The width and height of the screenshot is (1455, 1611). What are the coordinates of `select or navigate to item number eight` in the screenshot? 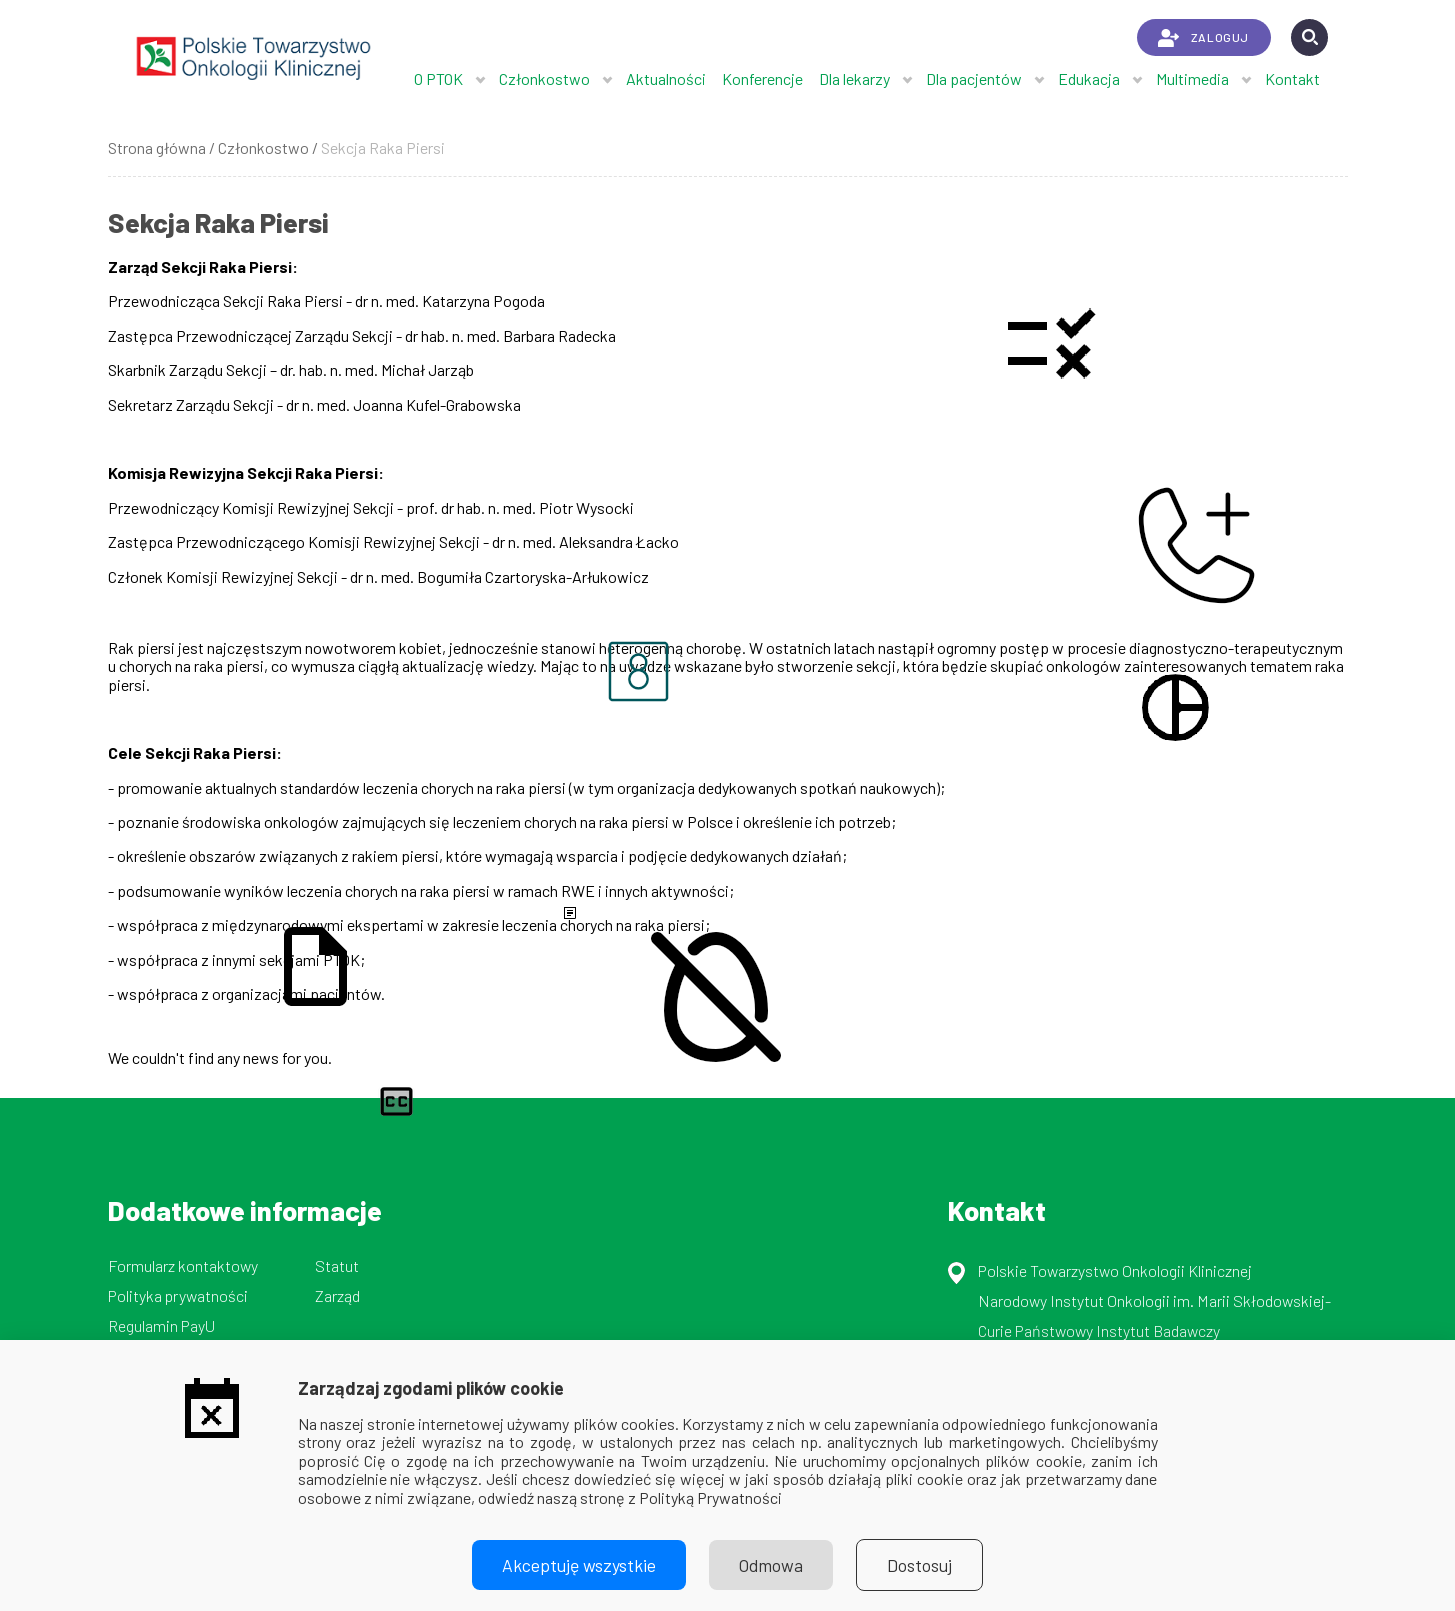 It's located at (638, 671).